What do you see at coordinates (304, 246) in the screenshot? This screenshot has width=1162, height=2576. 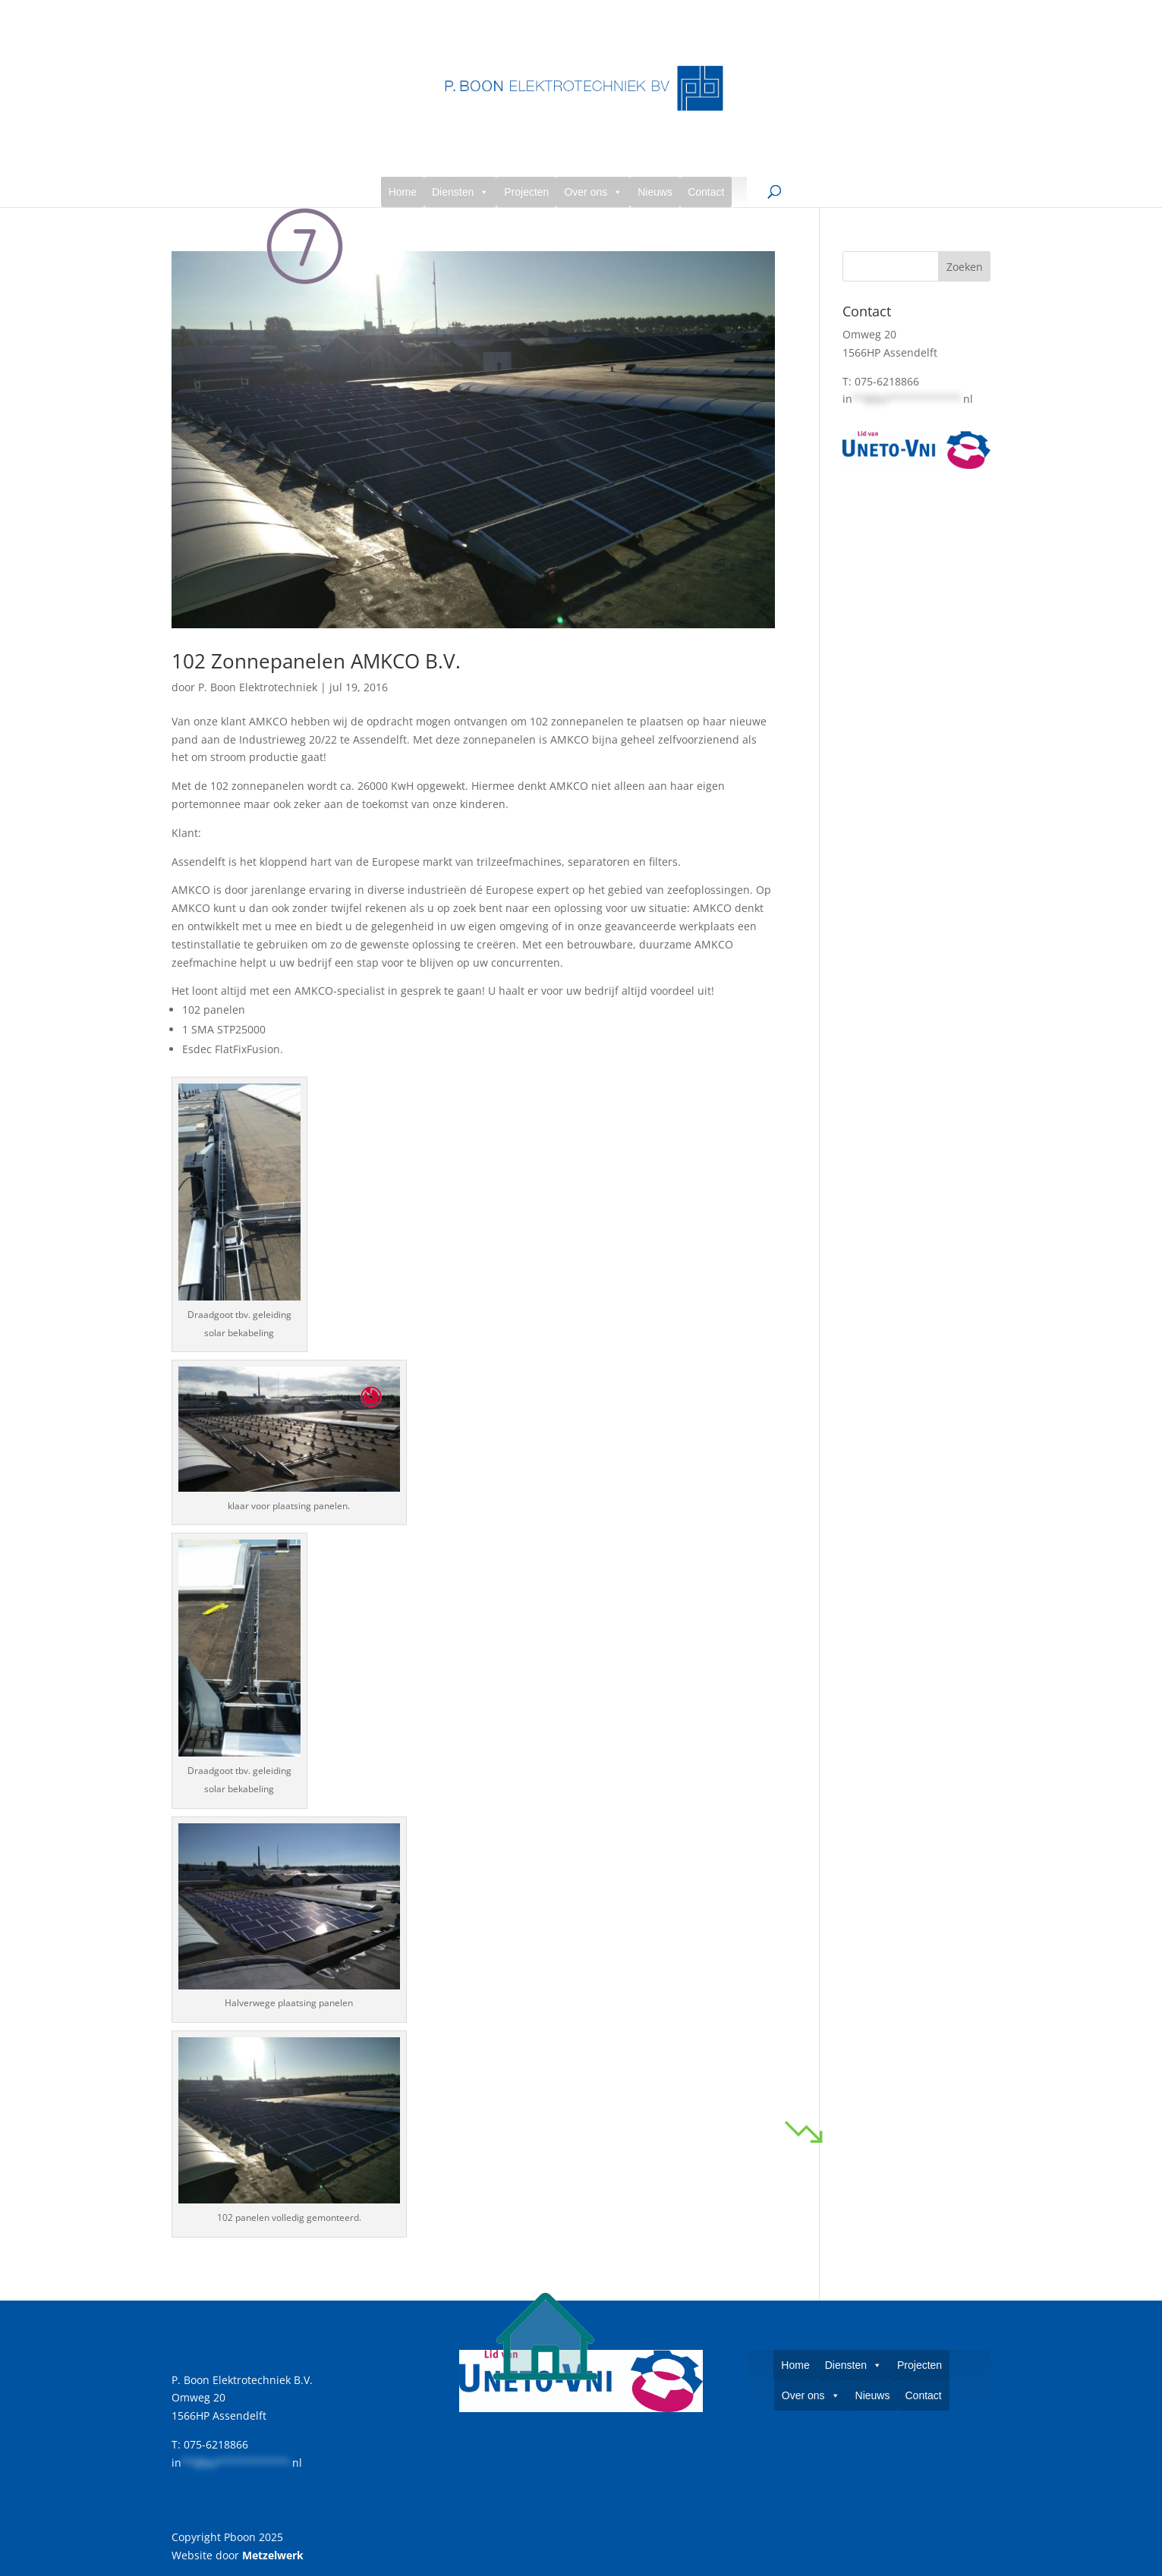 I see `indicates step 7 in a numbered sequence or process` at bounding box center [304, 246].